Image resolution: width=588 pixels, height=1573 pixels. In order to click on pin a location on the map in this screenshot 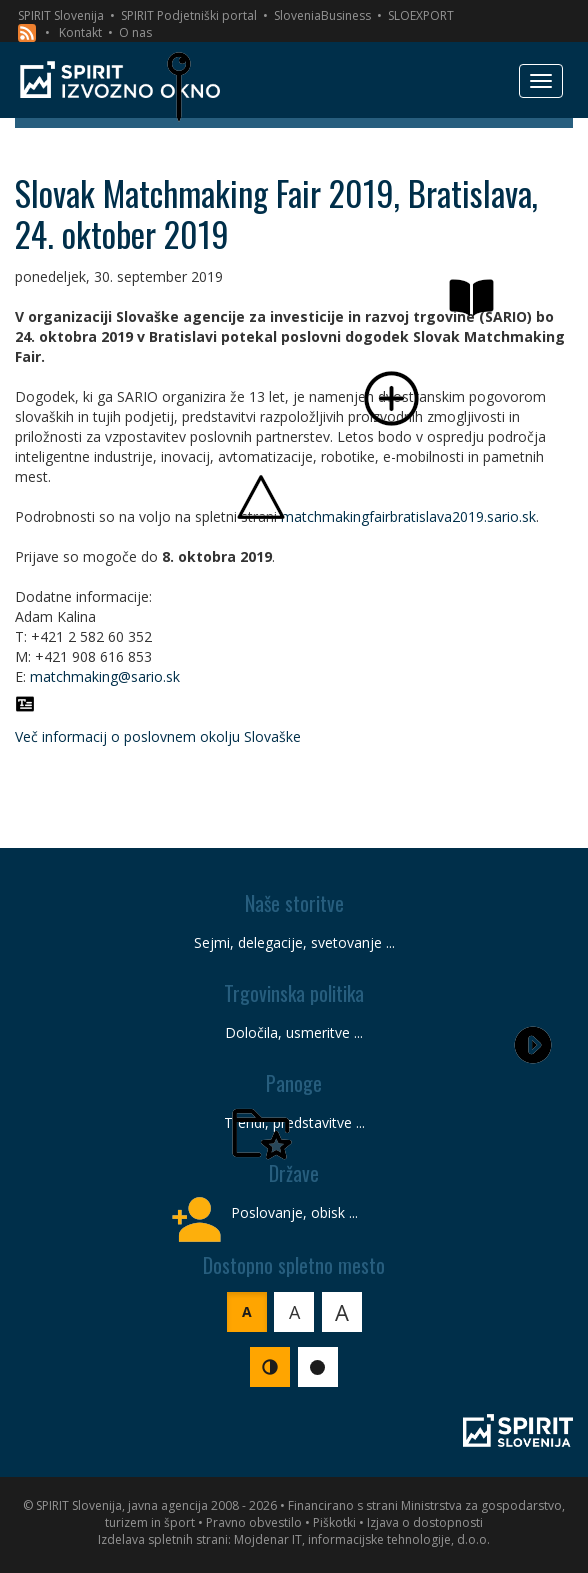, I will do `click(179, 87)`.